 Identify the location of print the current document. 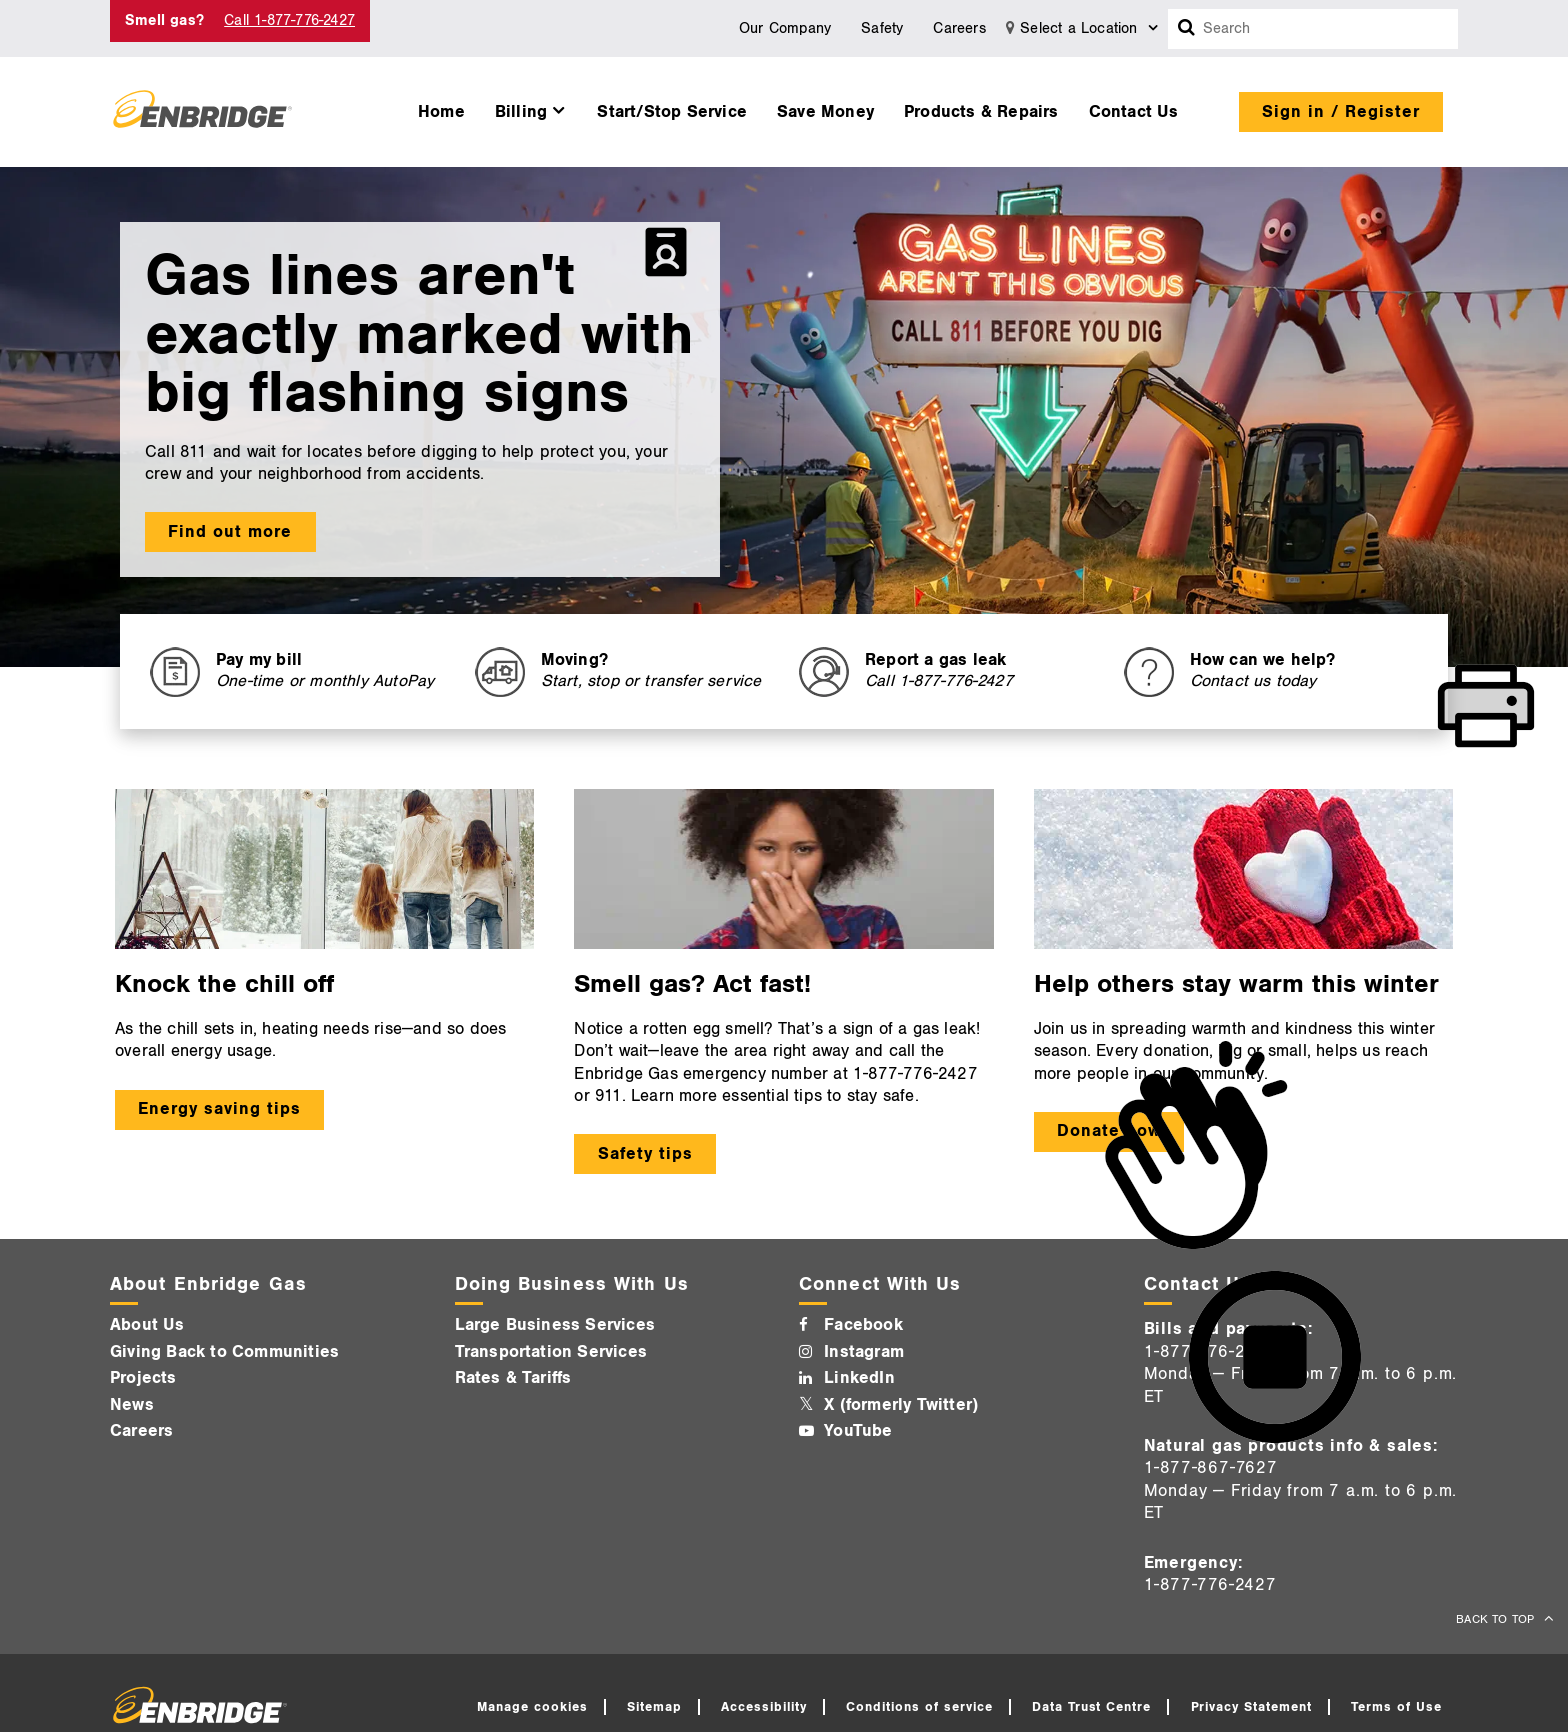
(1486, 706).